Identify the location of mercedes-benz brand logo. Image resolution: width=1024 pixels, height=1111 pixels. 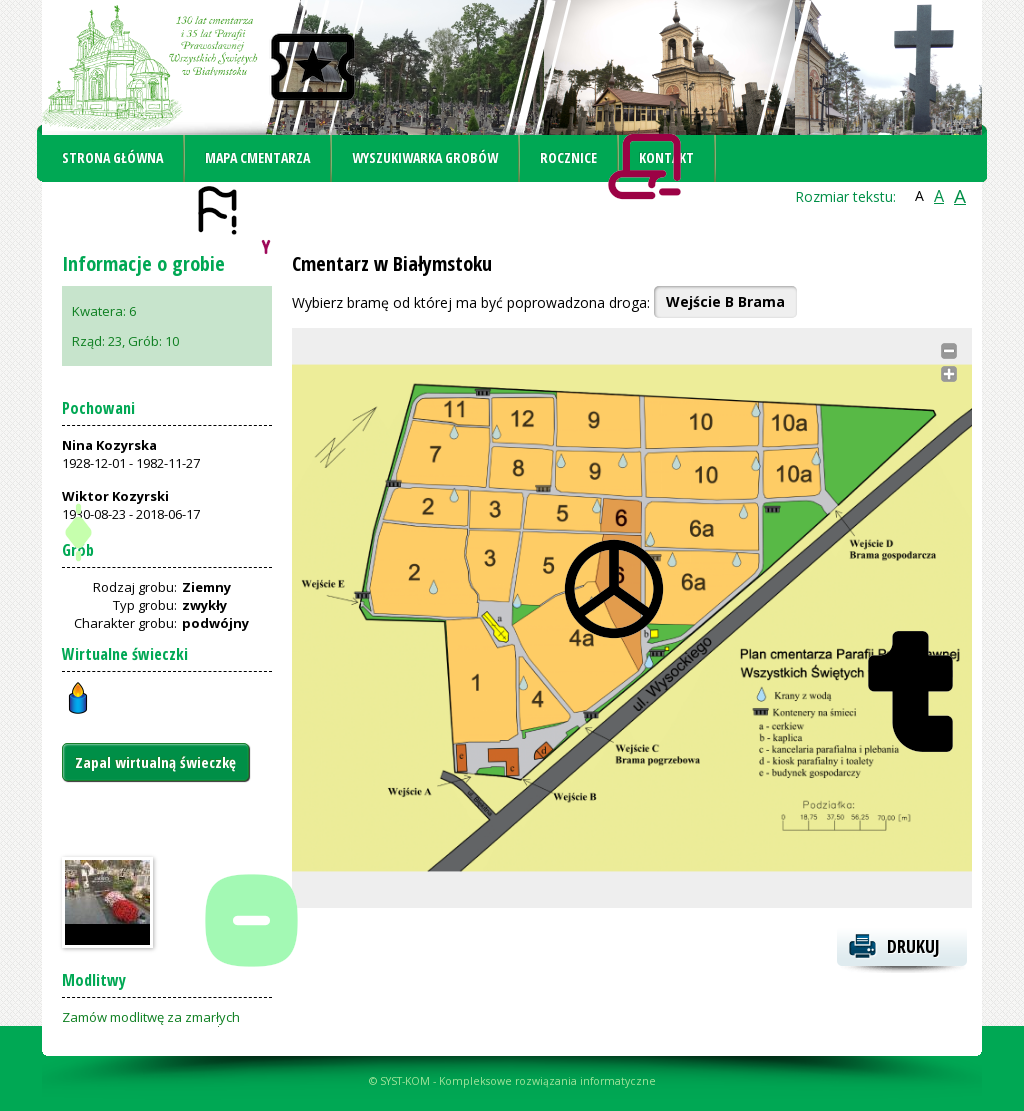
(614, 589).